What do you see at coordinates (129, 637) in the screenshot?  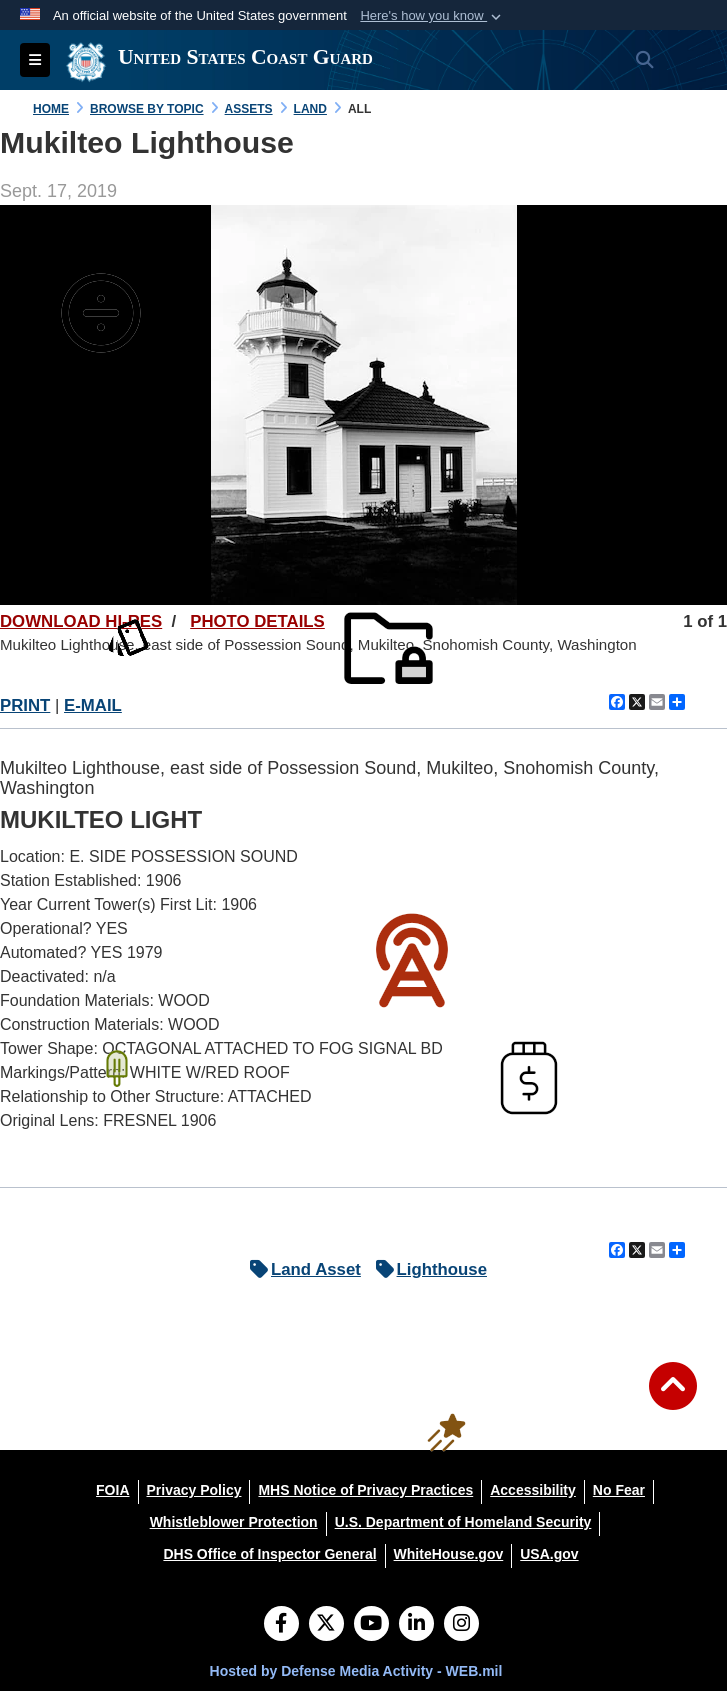 I see `access style or theme settings` at bounding box center [129, 637].